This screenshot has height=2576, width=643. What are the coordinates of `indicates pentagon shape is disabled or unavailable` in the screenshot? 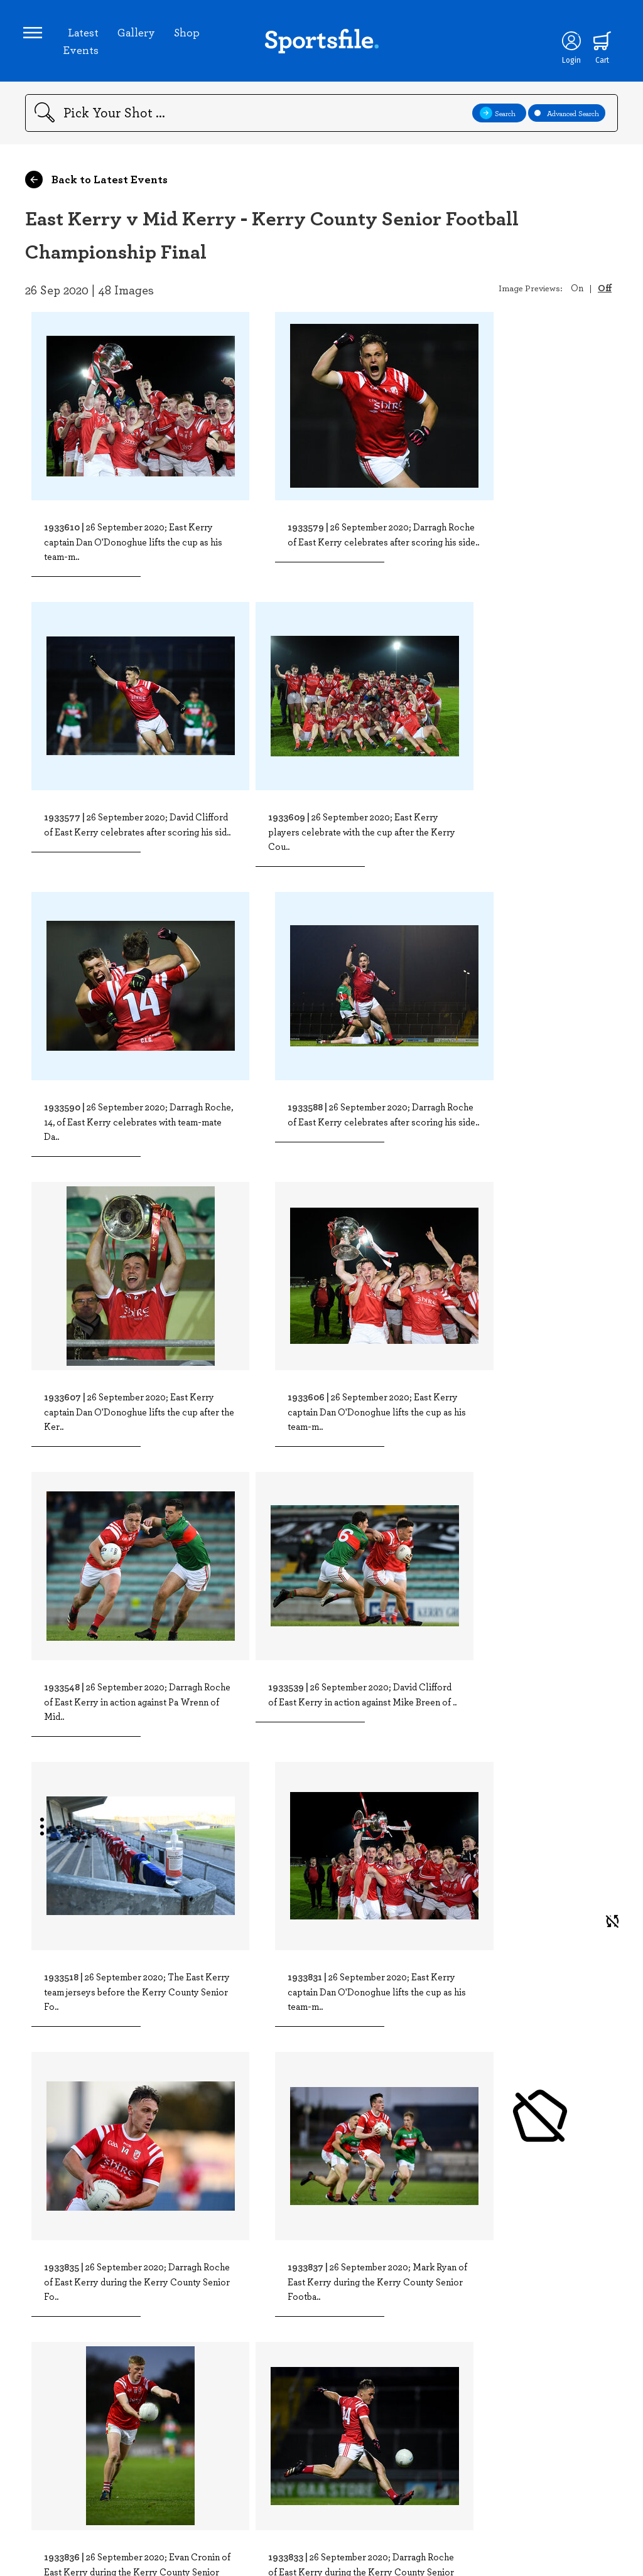 It's located at (540, 2117).